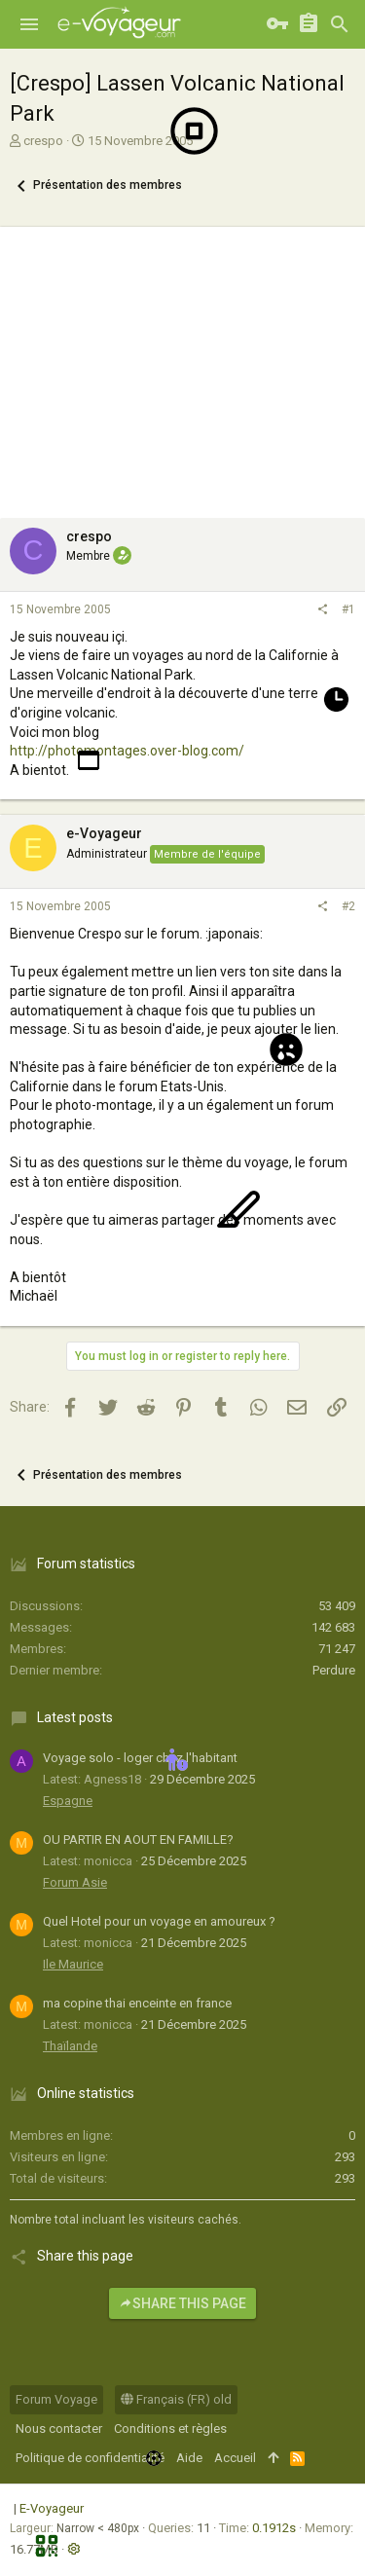 Image resolution: width=365 pixels, height=2576 pixels. Describe the element at coordinates (154, 2458) in the screenshot. I see `access sports or football-related content` at that location.